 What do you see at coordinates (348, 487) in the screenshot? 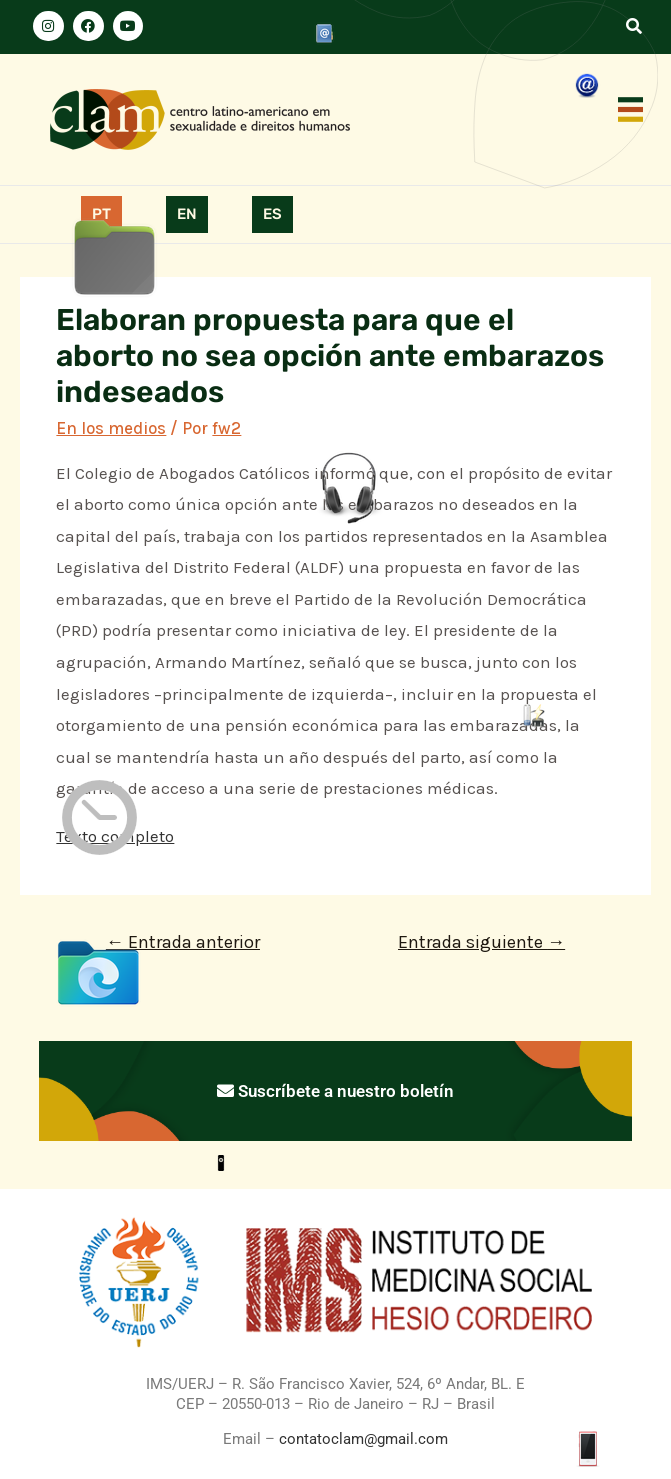
I see `audio headset device connected` at bounding box center [348, 487].